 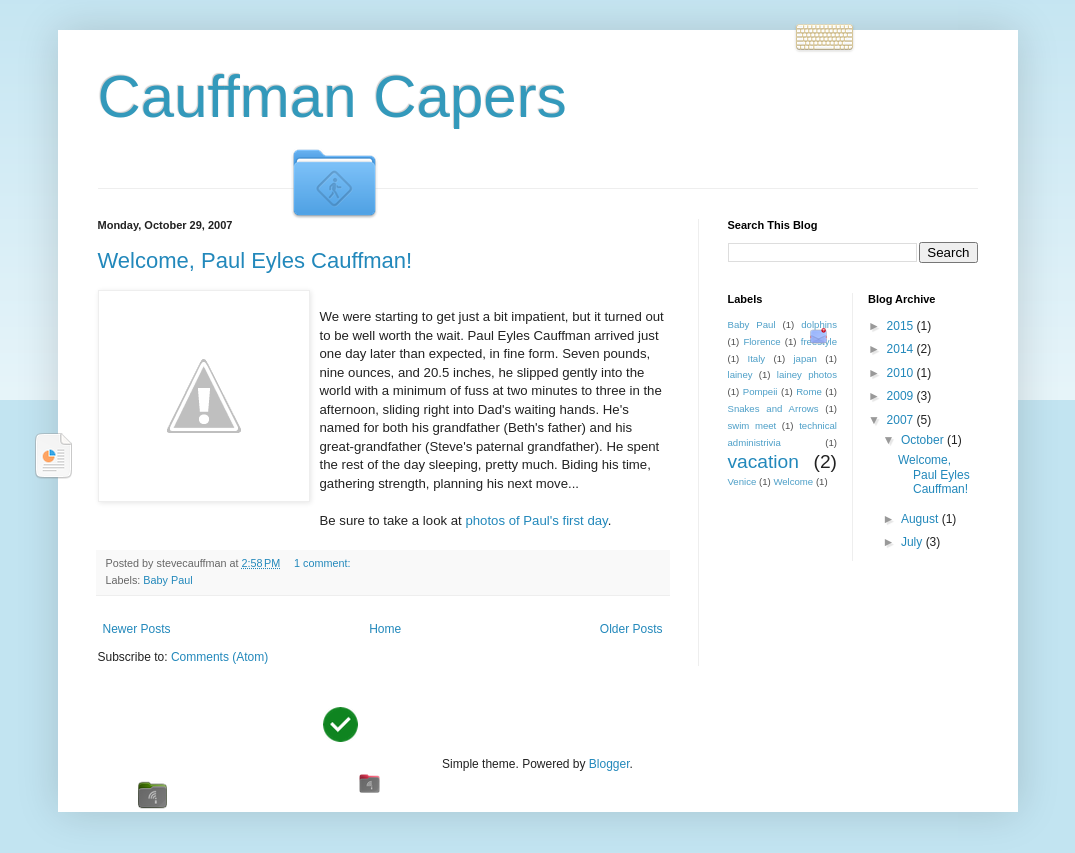 What do you see at coordinates (334, 182) in the screenshot?
I see `access the public folder for shared files` at bounding box center [334, 182].